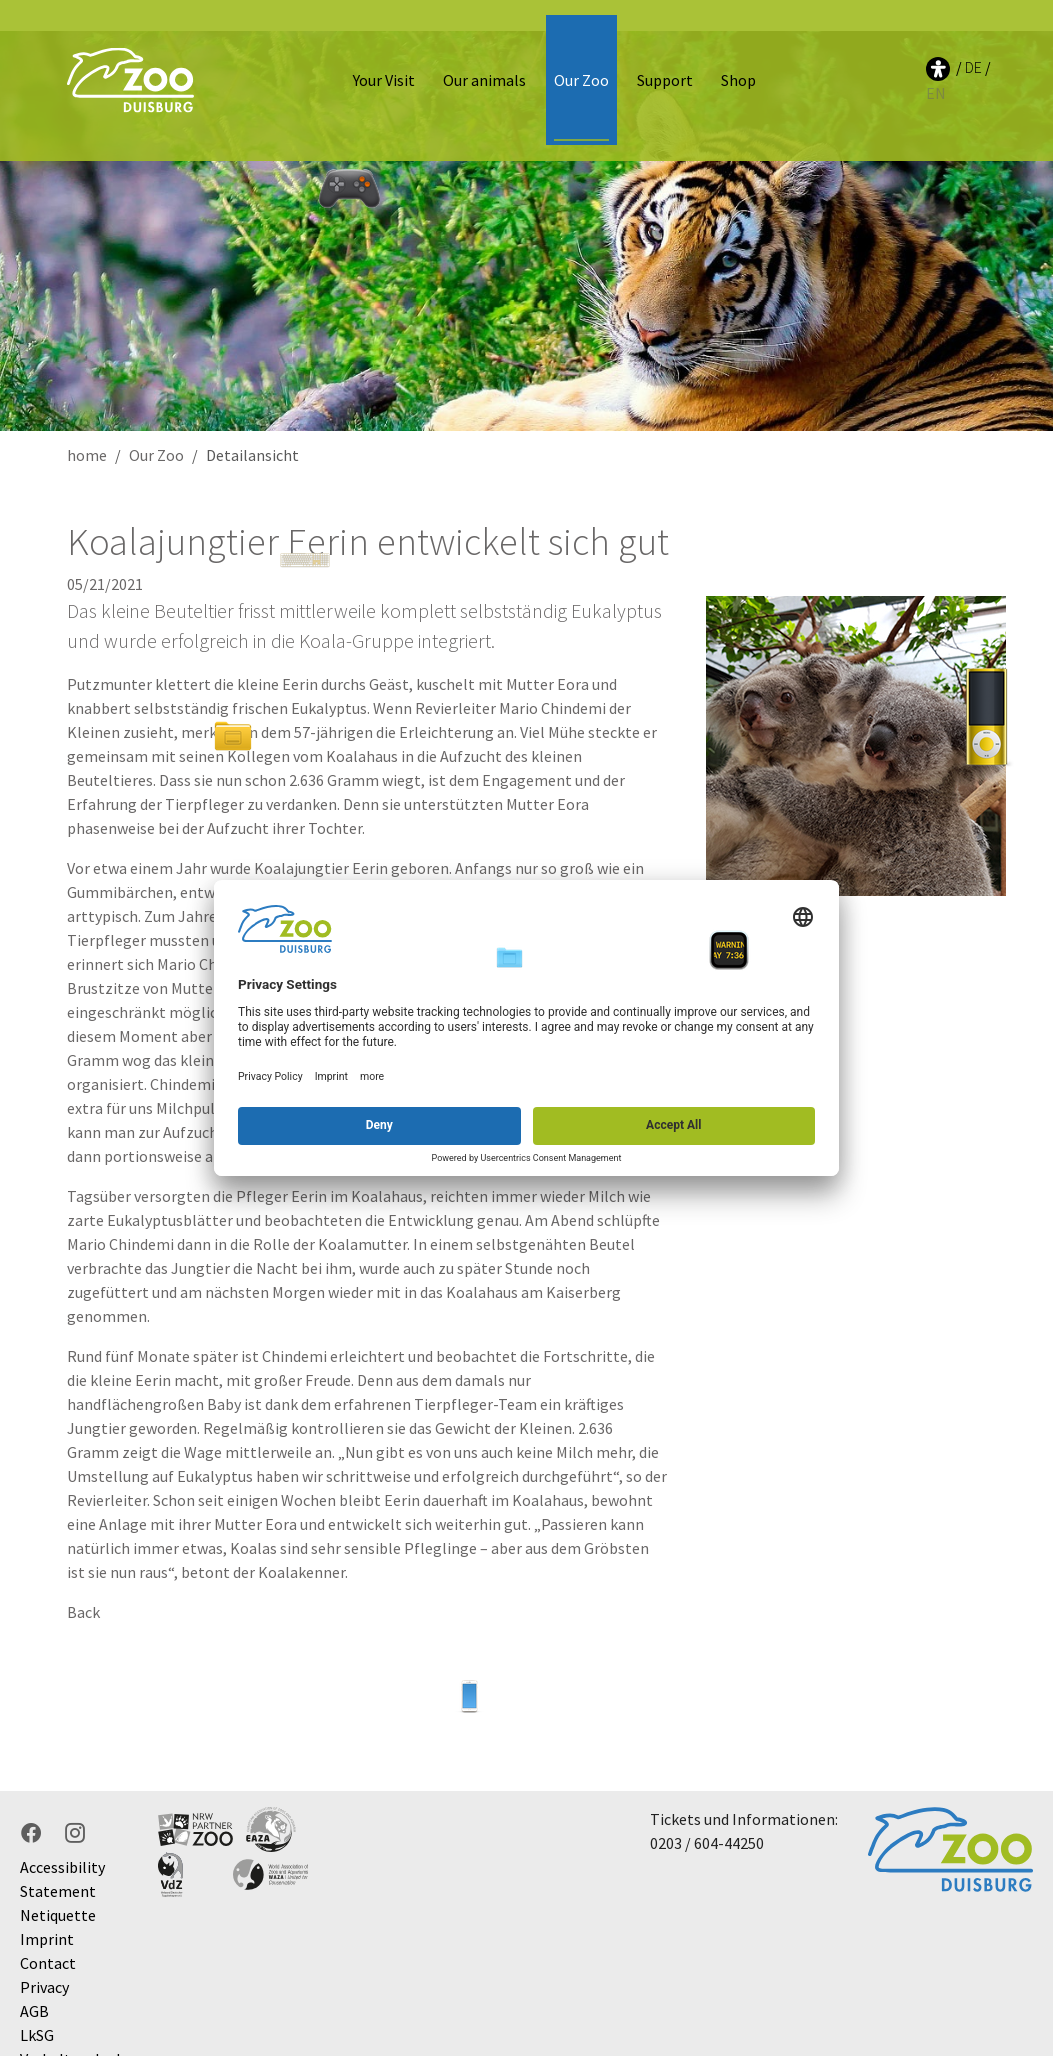 The image size is (1053, 2056). I want to click on open the desktop folder, so click(509, 957).